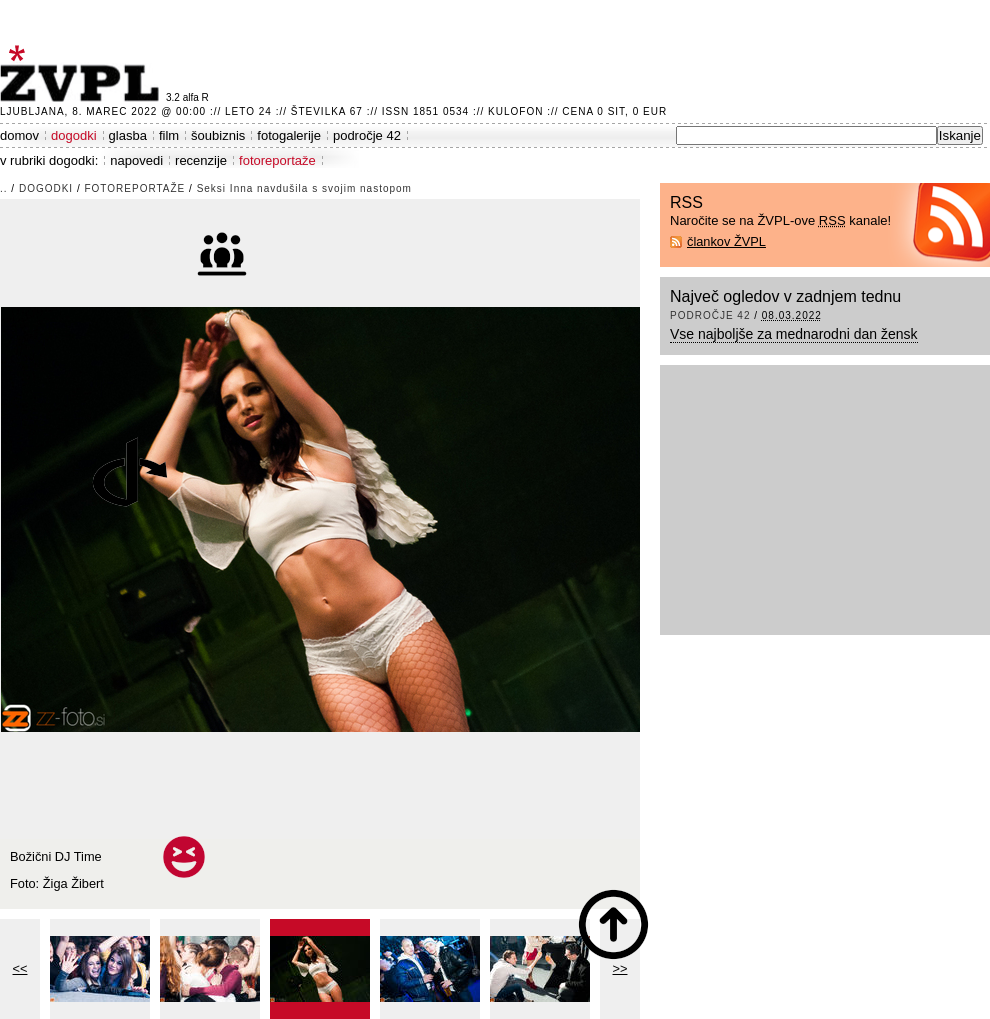  Describe the element at coordinates (184, 857) in the screenshot. I see `react with a laughing emoji` at that location.